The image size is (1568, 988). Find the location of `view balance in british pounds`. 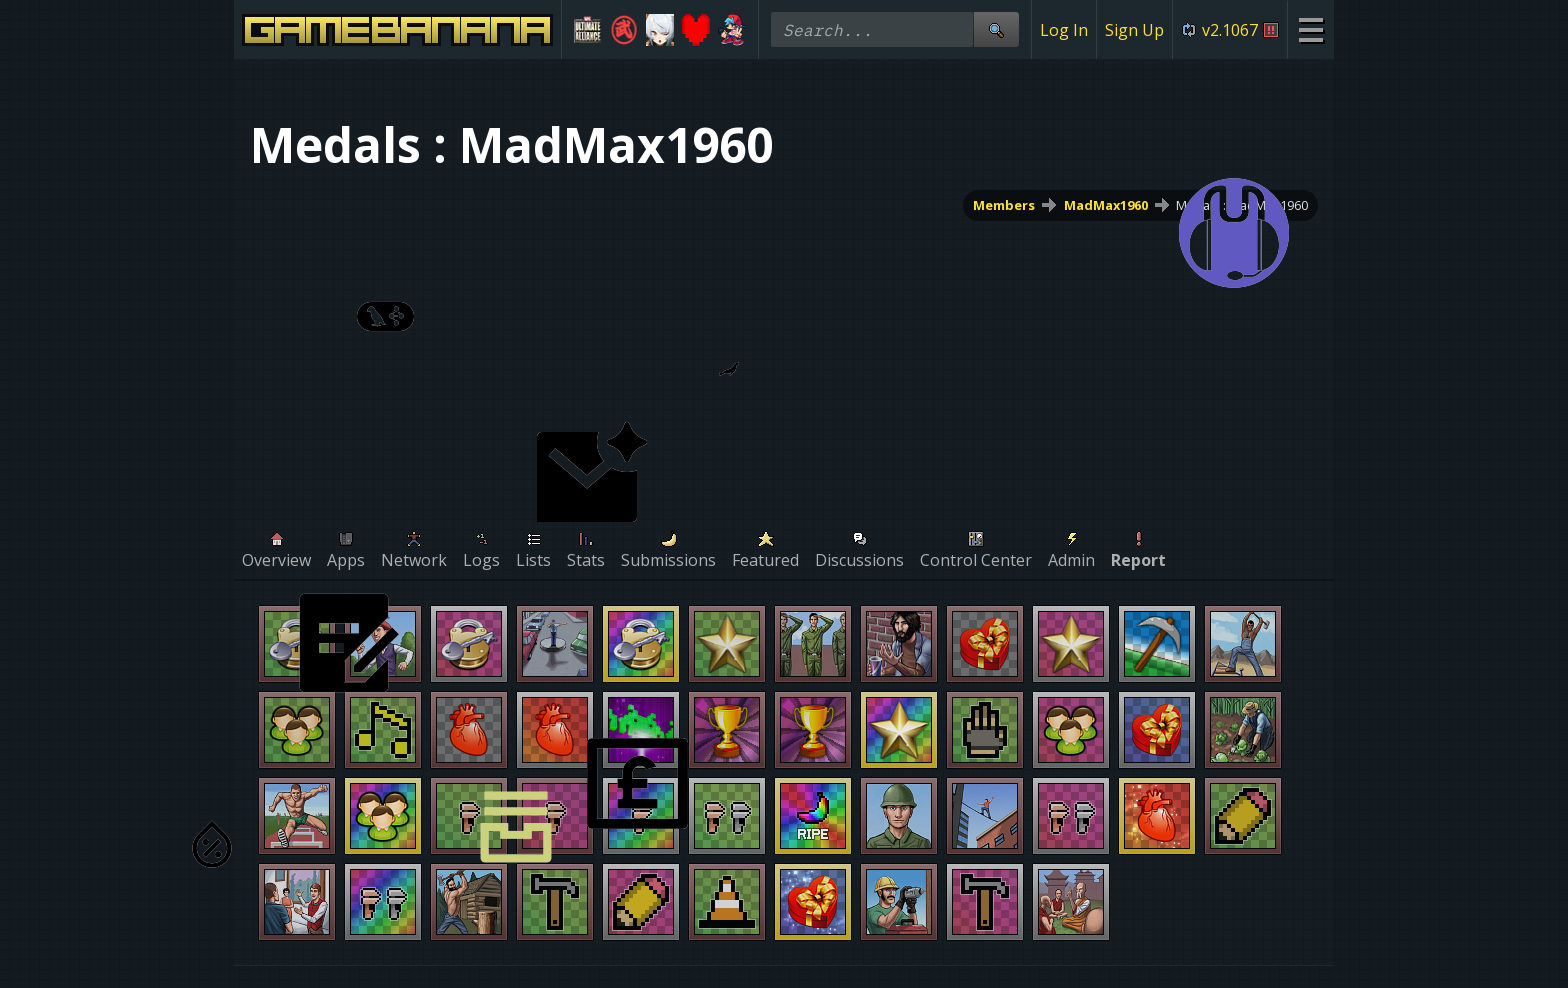

view balance in british pounds is located at coordinates (637, 783).